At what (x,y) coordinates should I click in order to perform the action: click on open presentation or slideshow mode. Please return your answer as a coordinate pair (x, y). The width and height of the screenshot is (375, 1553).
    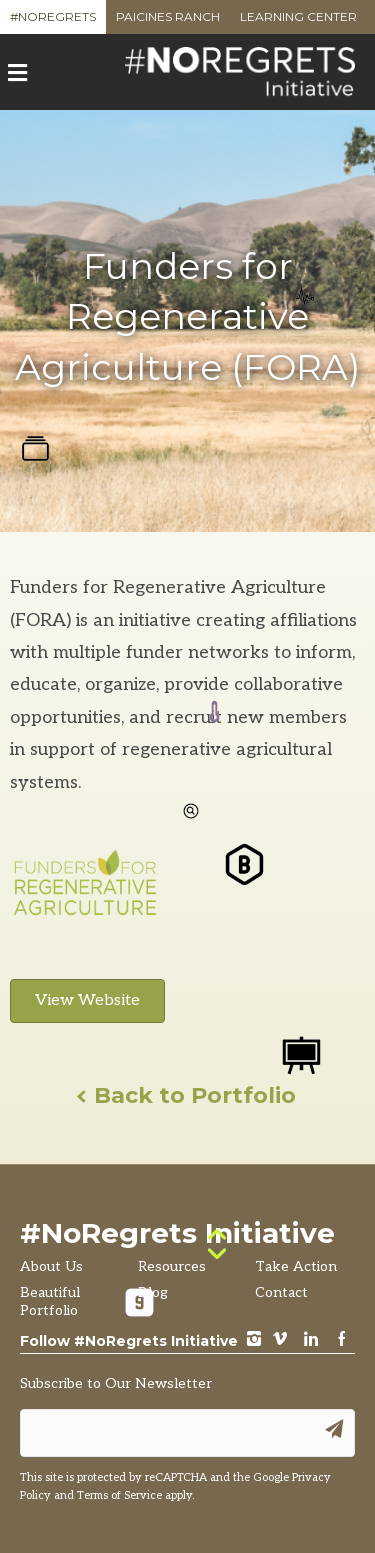
    Looking at the image, I should click on (301, 1055).